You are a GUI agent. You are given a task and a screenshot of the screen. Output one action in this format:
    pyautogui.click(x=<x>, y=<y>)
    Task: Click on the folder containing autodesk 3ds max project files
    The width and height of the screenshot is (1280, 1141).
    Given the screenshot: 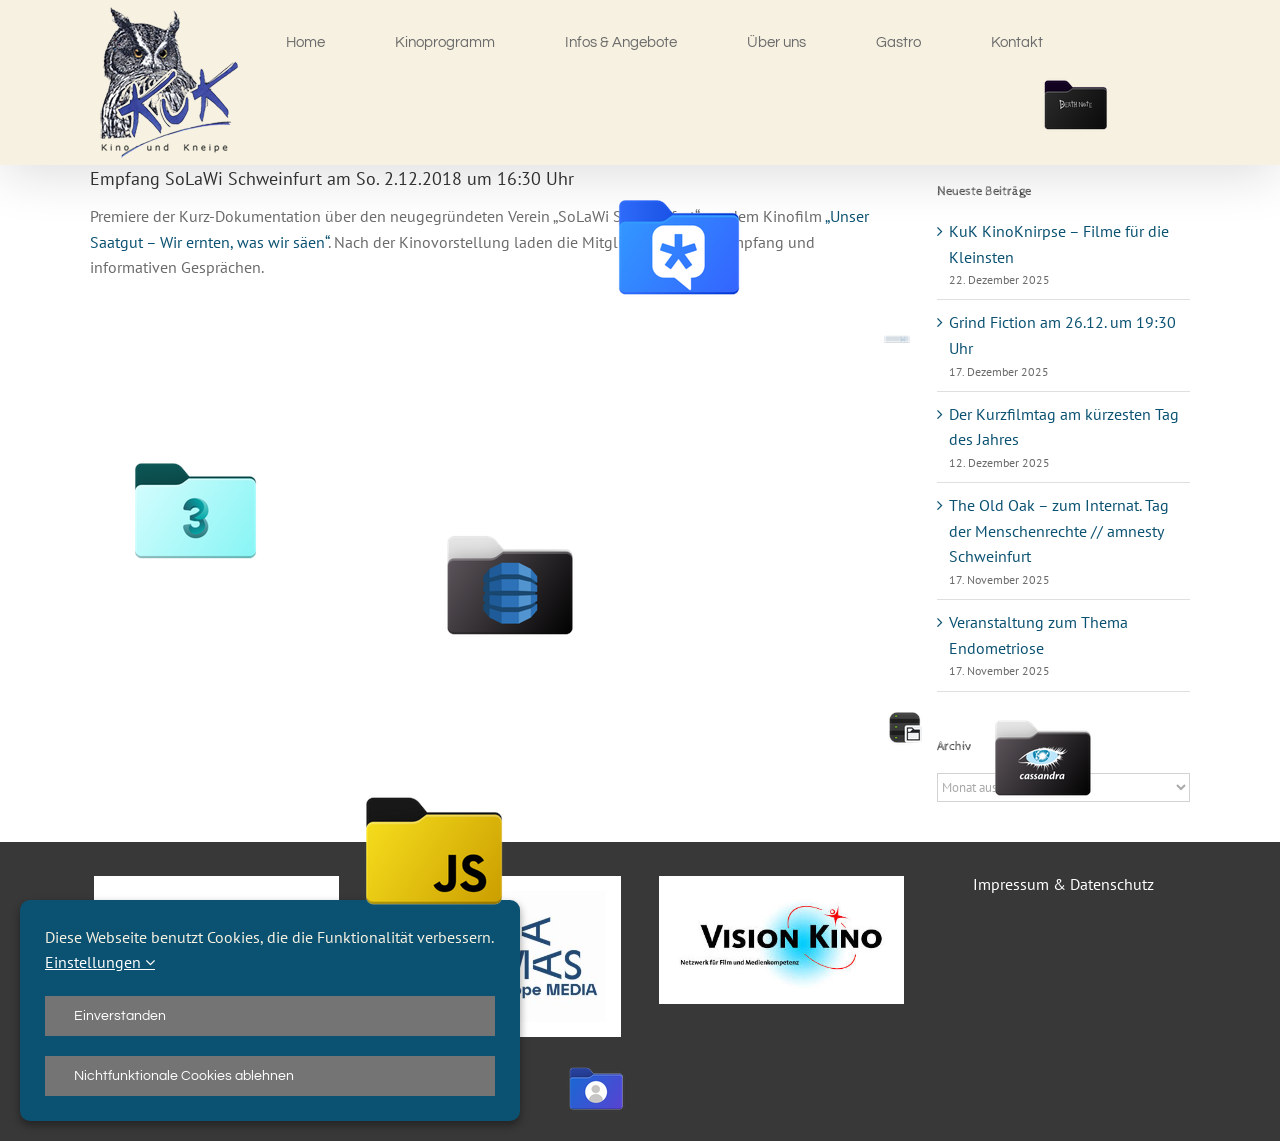 What is the action you would take?
    pyautogui.click(x=195, y=514)
    